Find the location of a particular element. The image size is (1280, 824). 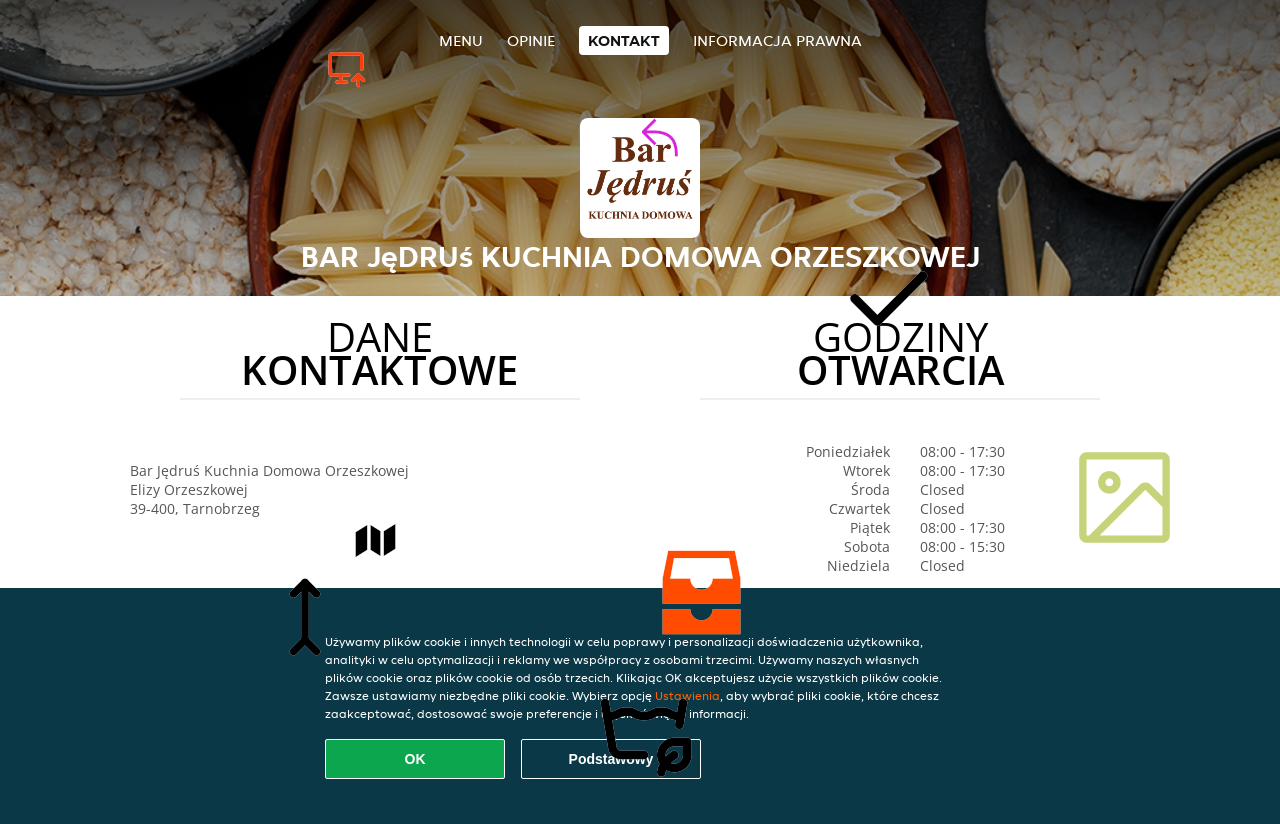

access stacked file trays or inbox folders is located at coordinates (701, 592).